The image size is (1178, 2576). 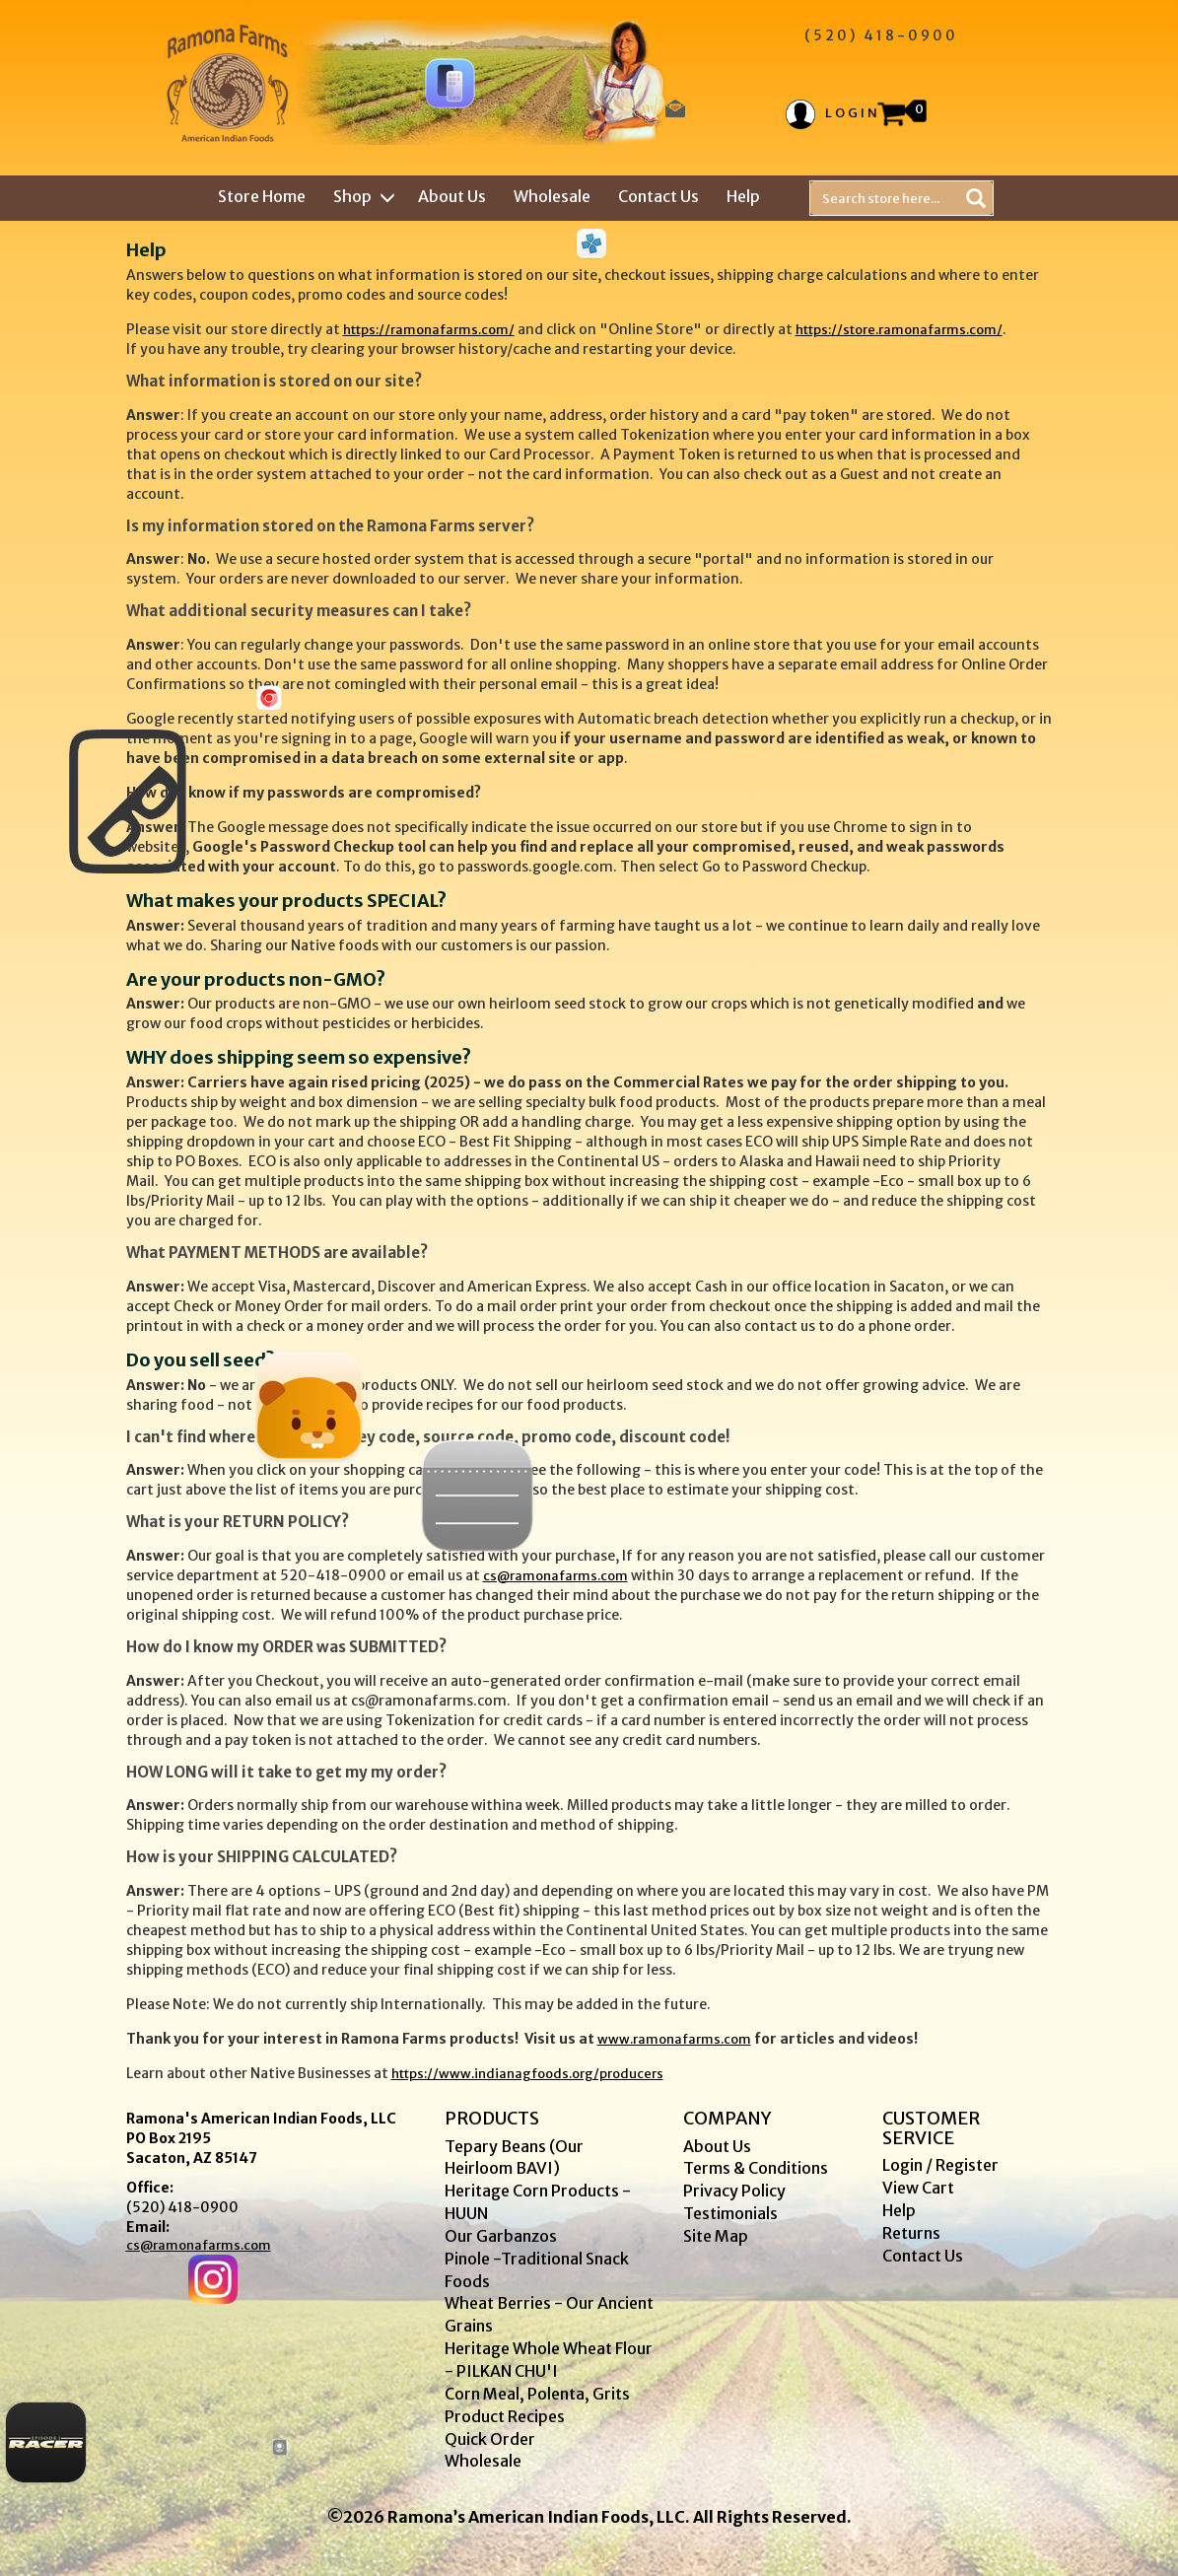 What do you see at coordinates (45, 2442) in the screenshot?
I see `launch star wars: episode i racer game` at bounding box center [45, 2442].